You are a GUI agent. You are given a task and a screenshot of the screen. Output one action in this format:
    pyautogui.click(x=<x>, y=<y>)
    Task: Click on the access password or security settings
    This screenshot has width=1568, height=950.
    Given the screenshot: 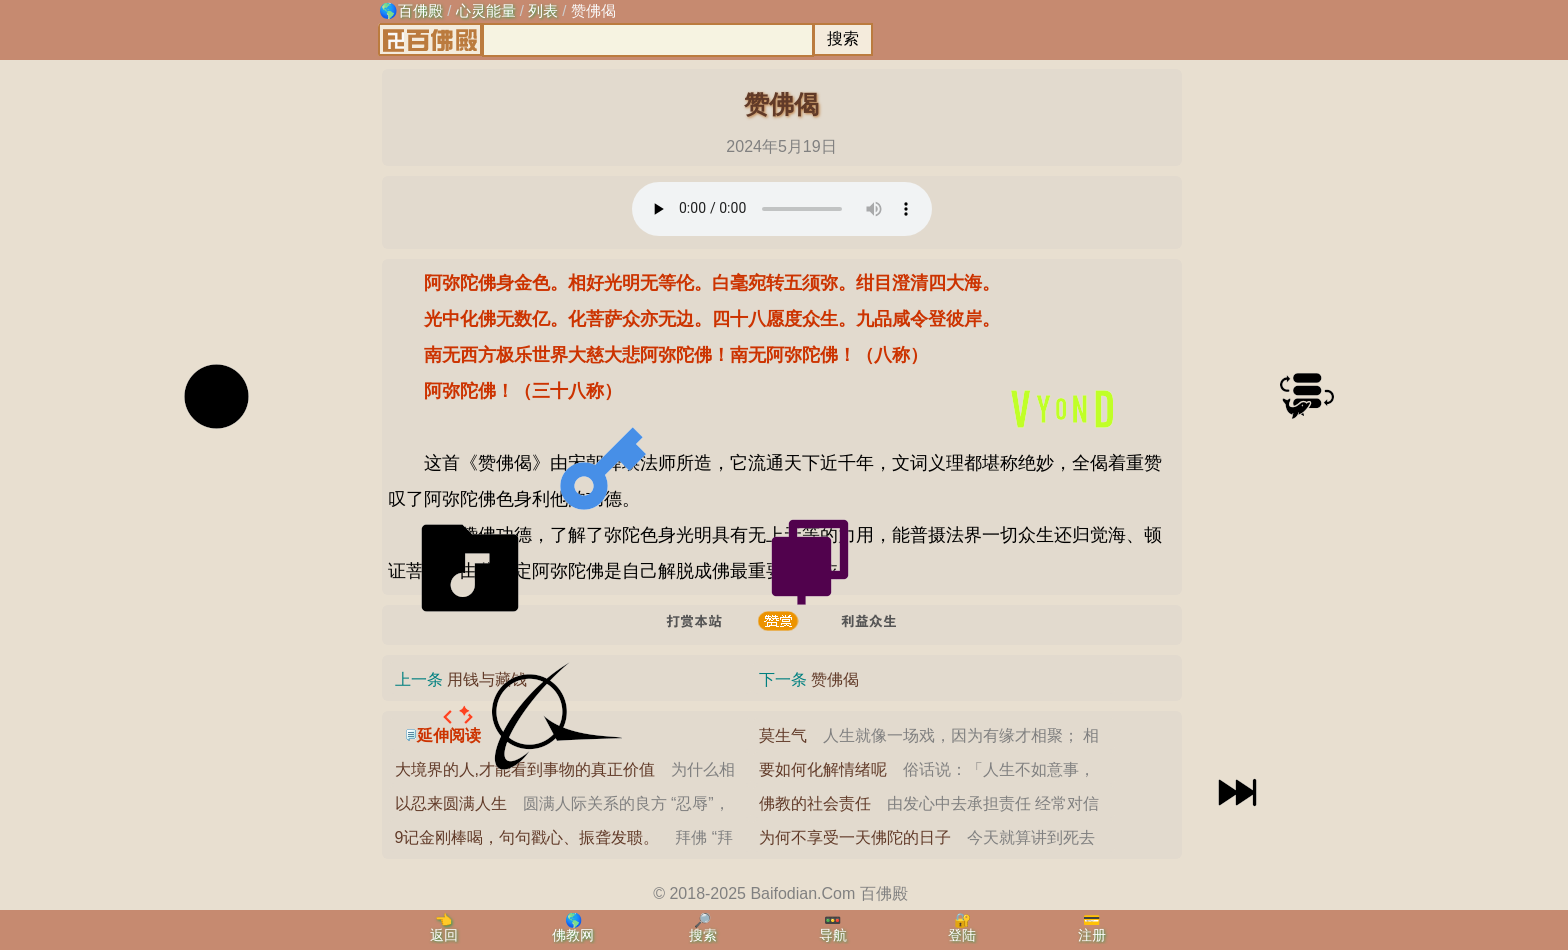 What is the action you would take?
    pyautogui.click(x=603, y=467)
    